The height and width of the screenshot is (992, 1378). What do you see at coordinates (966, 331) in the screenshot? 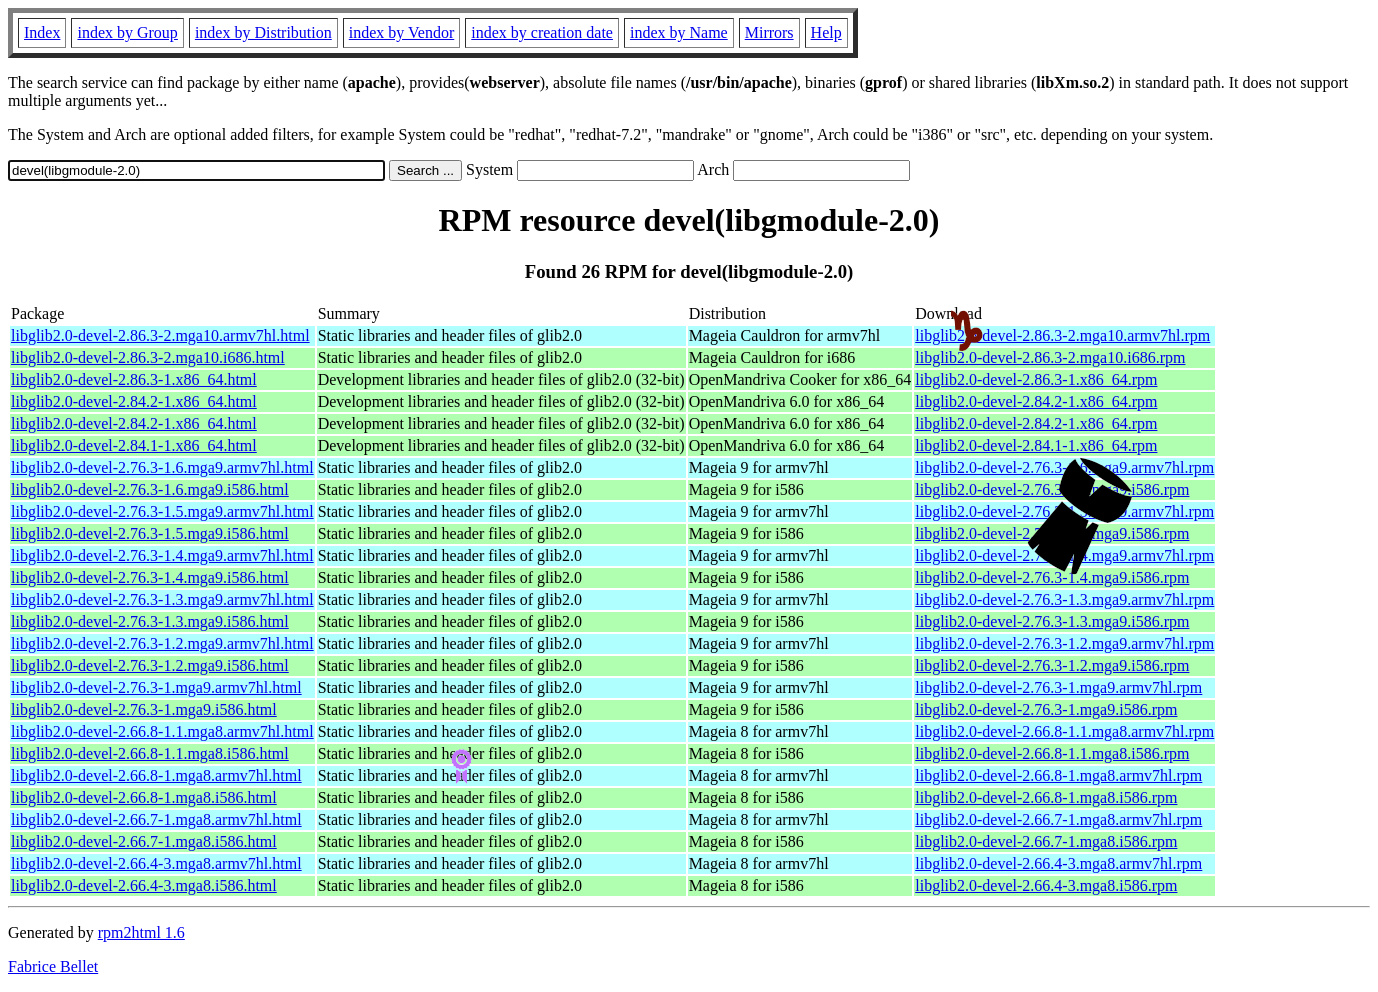
I see `capricorn zodiac sign symbol` at bounding box center [966, 331].